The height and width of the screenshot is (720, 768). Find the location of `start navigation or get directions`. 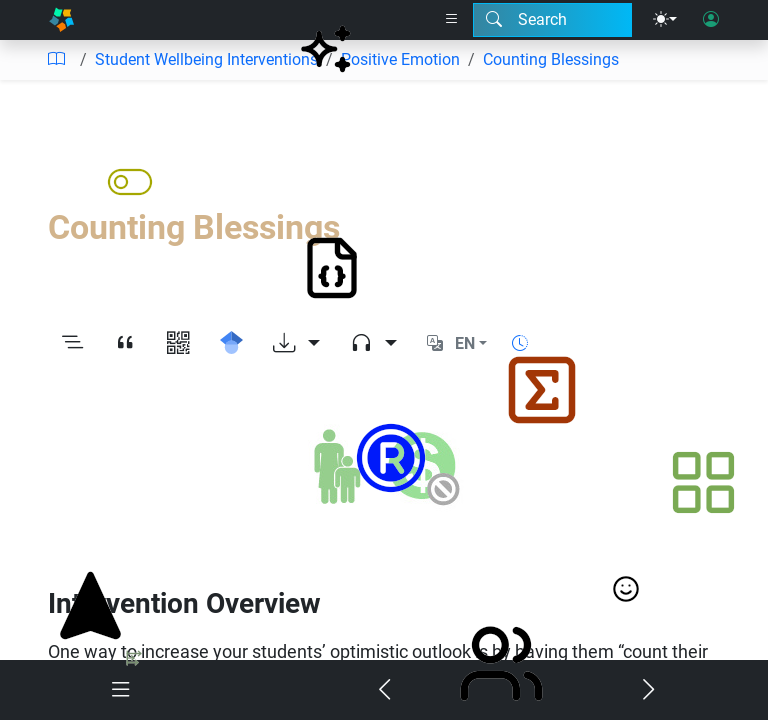

start navigation or get directions is located at coordinates (90, 605).